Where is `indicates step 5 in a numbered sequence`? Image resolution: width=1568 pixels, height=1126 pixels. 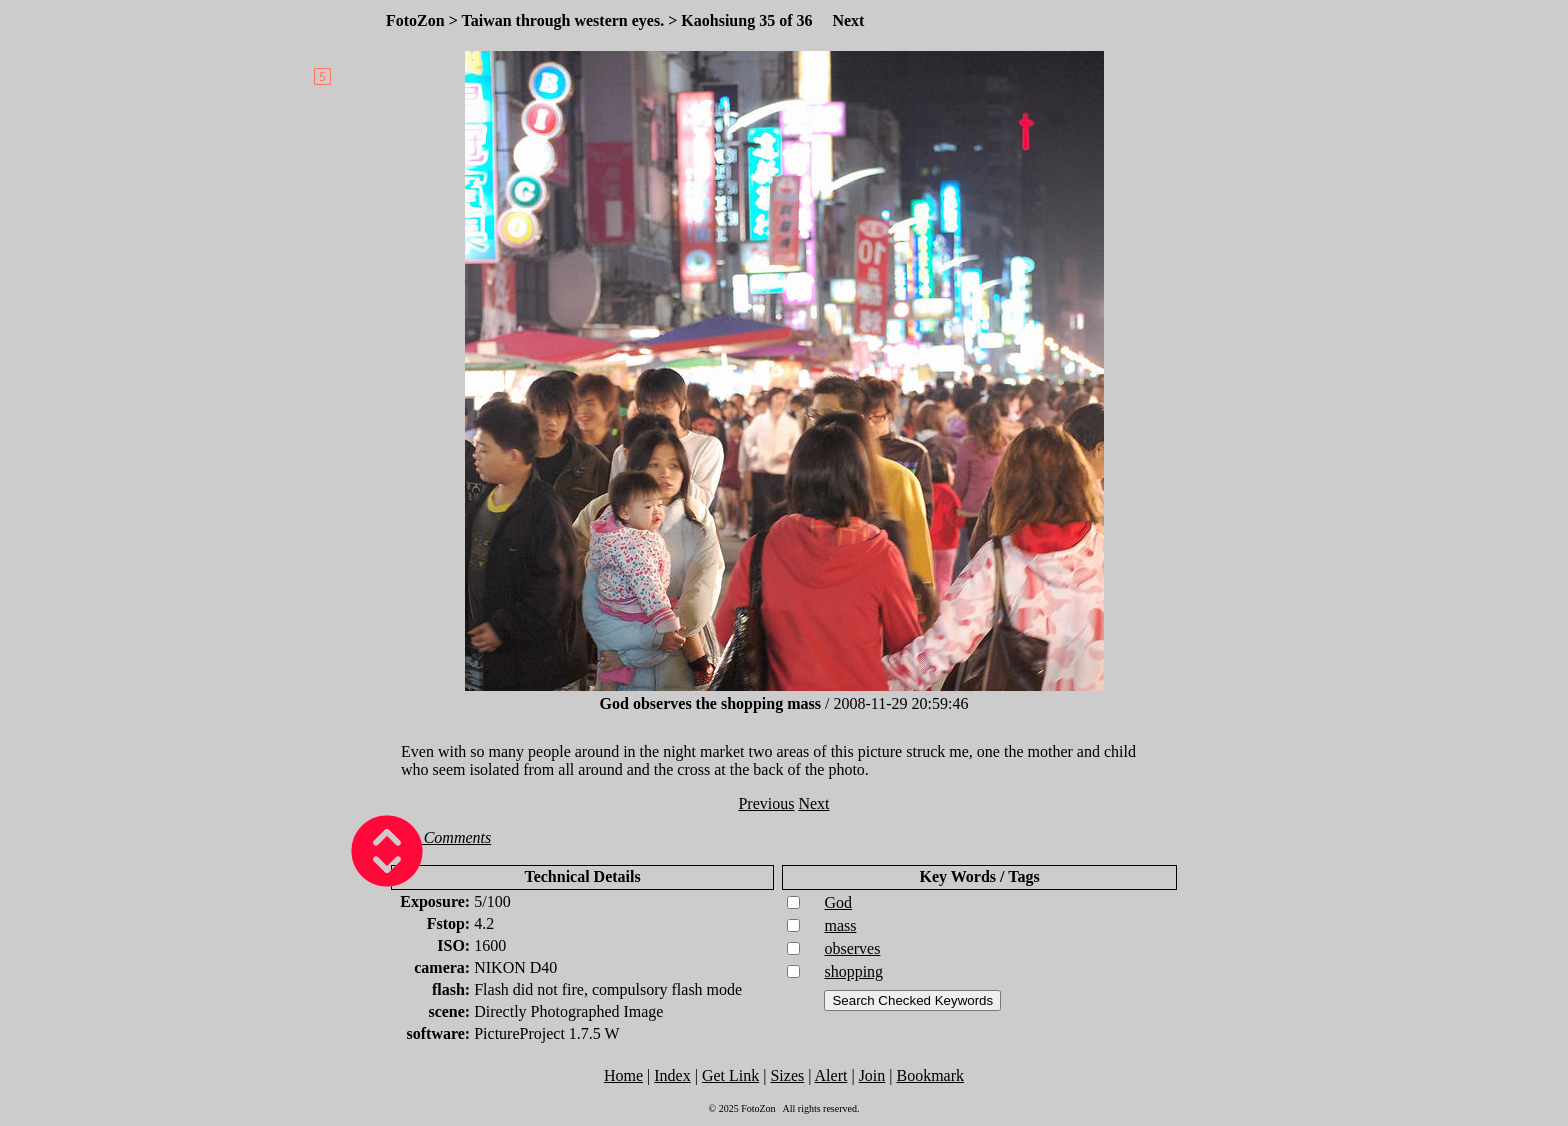
indicates step 5 in a numbered sequence is located at coordinates (322, 76).